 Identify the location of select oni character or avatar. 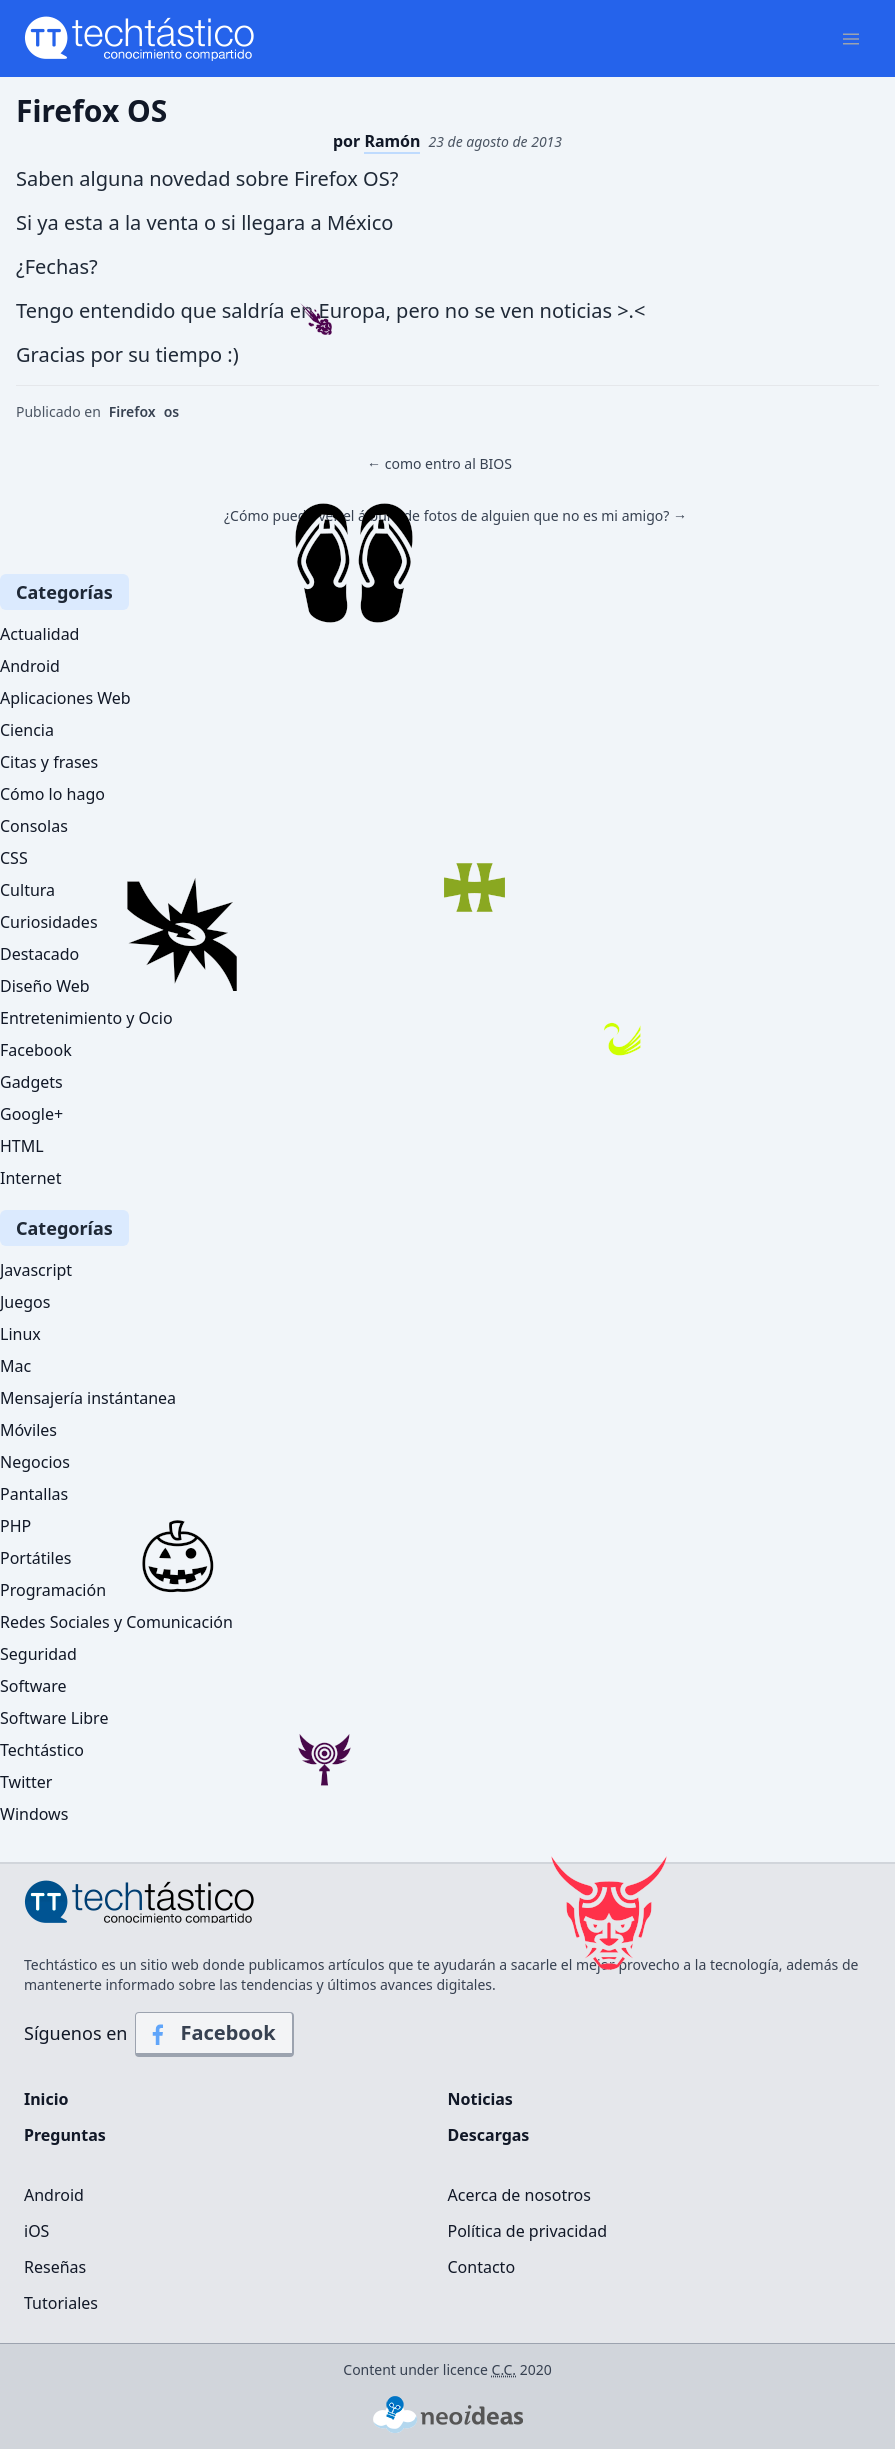
(609, 1913).